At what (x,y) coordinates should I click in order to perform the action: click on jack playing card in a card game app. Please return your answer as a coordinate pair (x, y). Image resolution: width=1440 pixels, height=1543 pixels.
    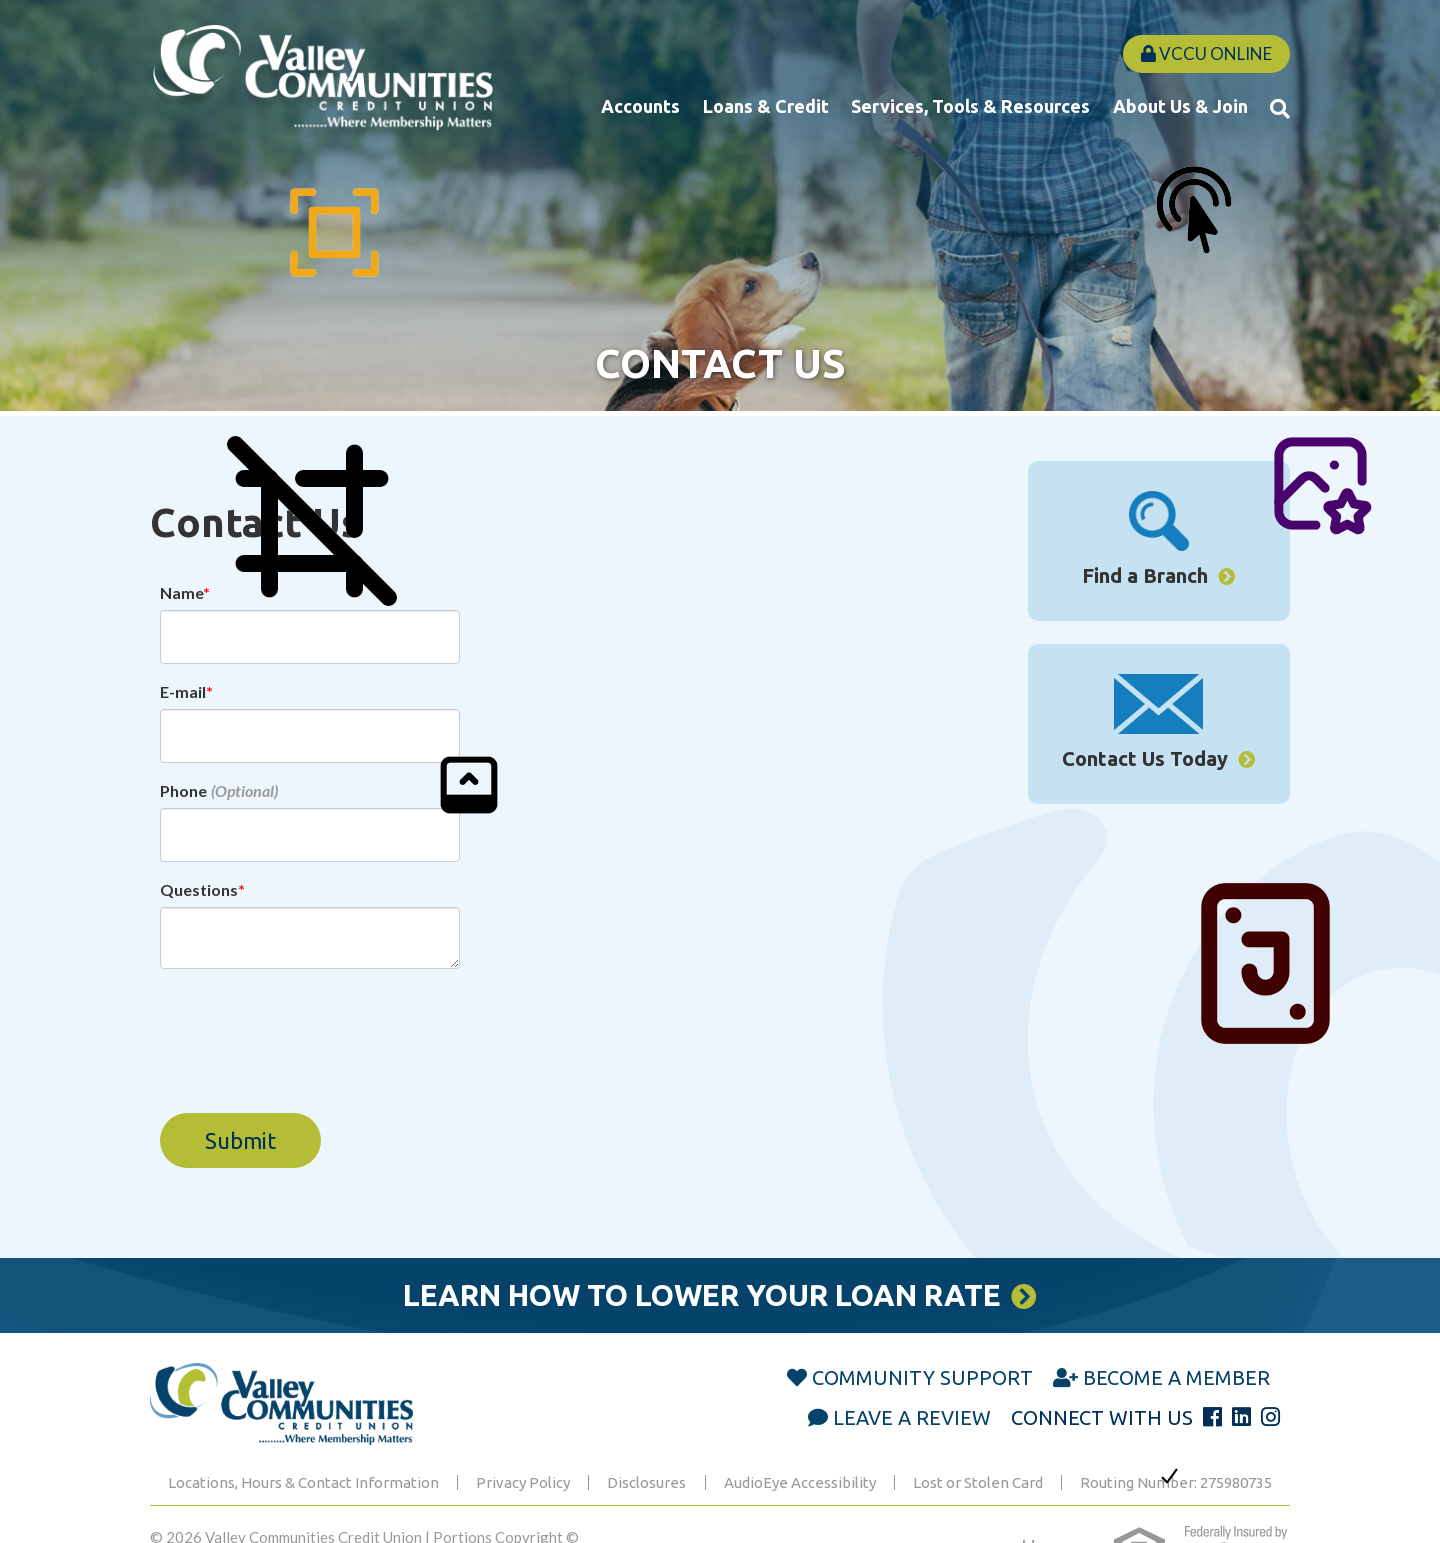
    Looking at the image, I should click on (1265, 963).